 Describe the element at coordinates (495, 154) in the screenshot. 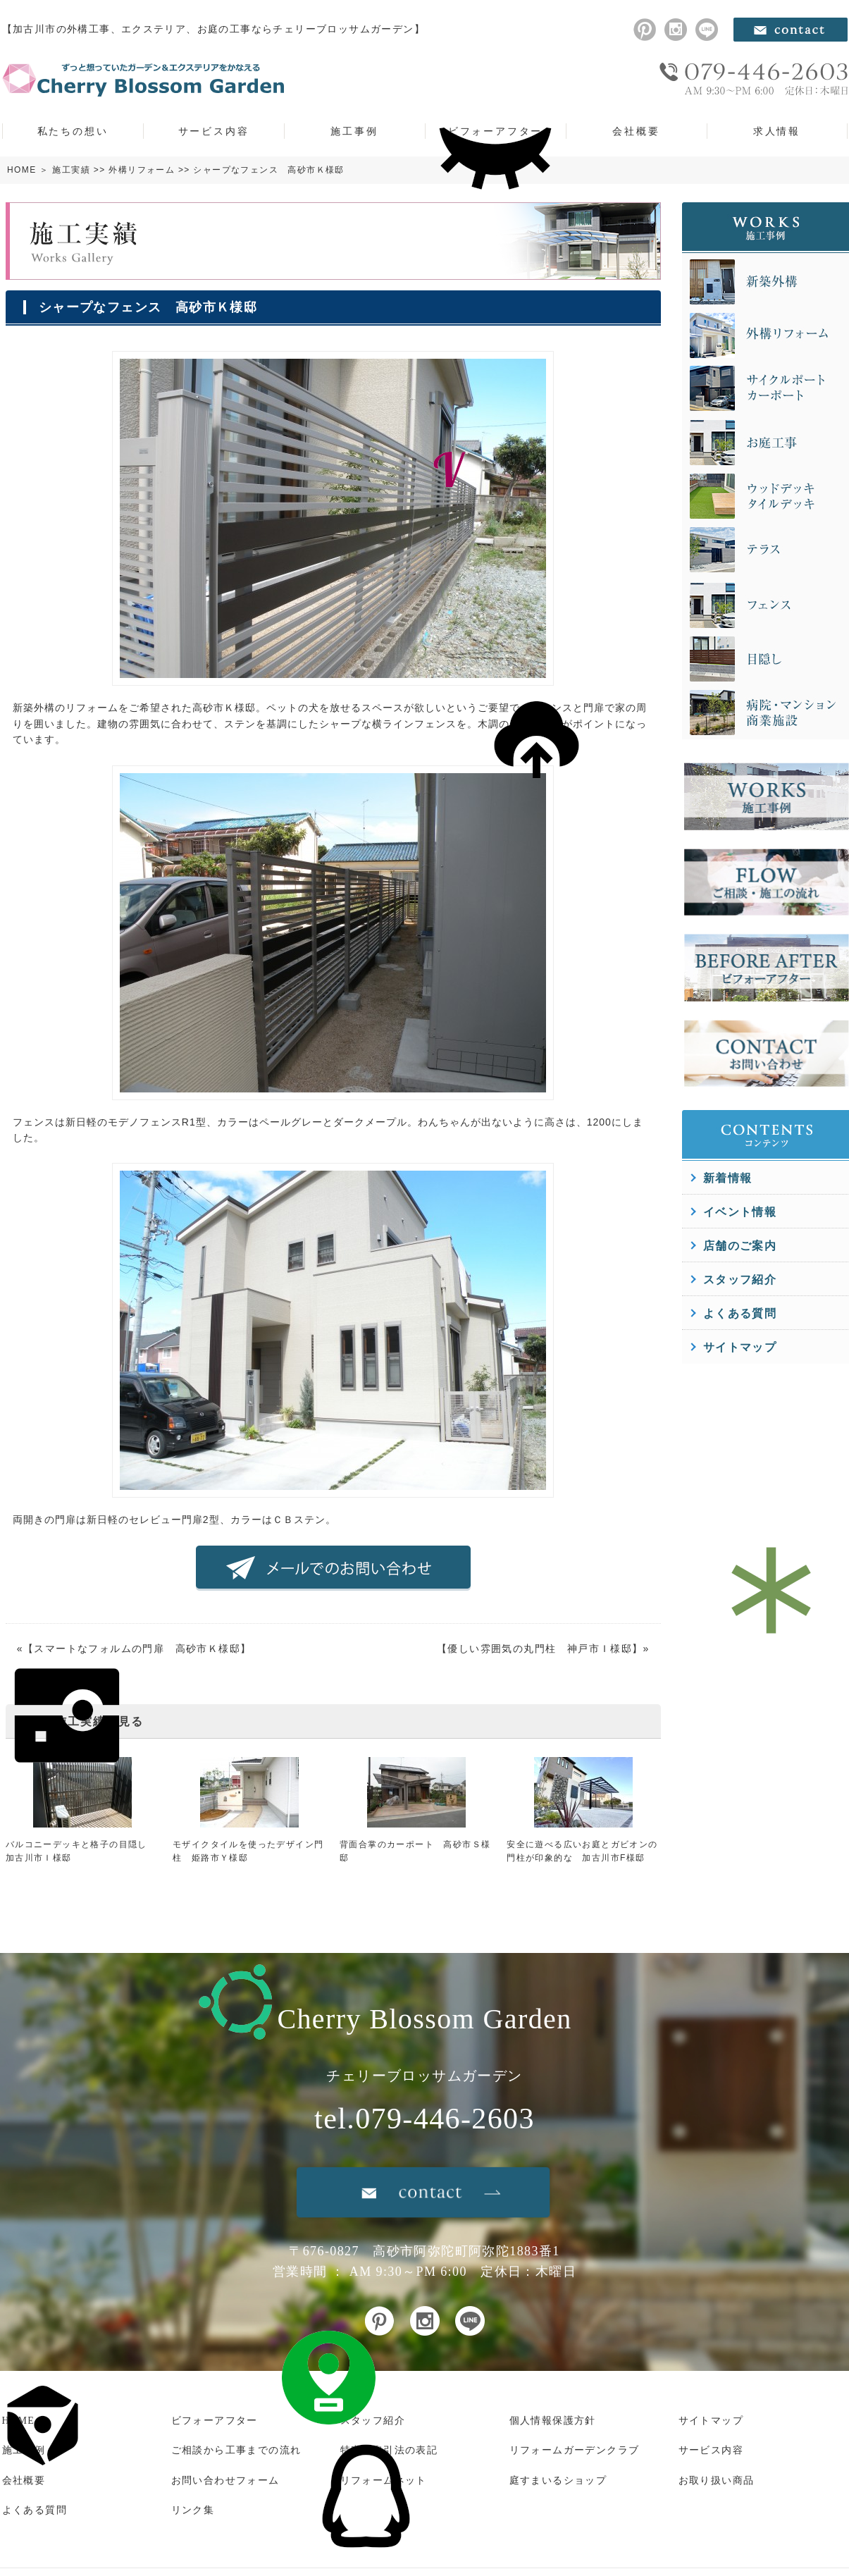

I see `hide password or sensitive content` at that location.